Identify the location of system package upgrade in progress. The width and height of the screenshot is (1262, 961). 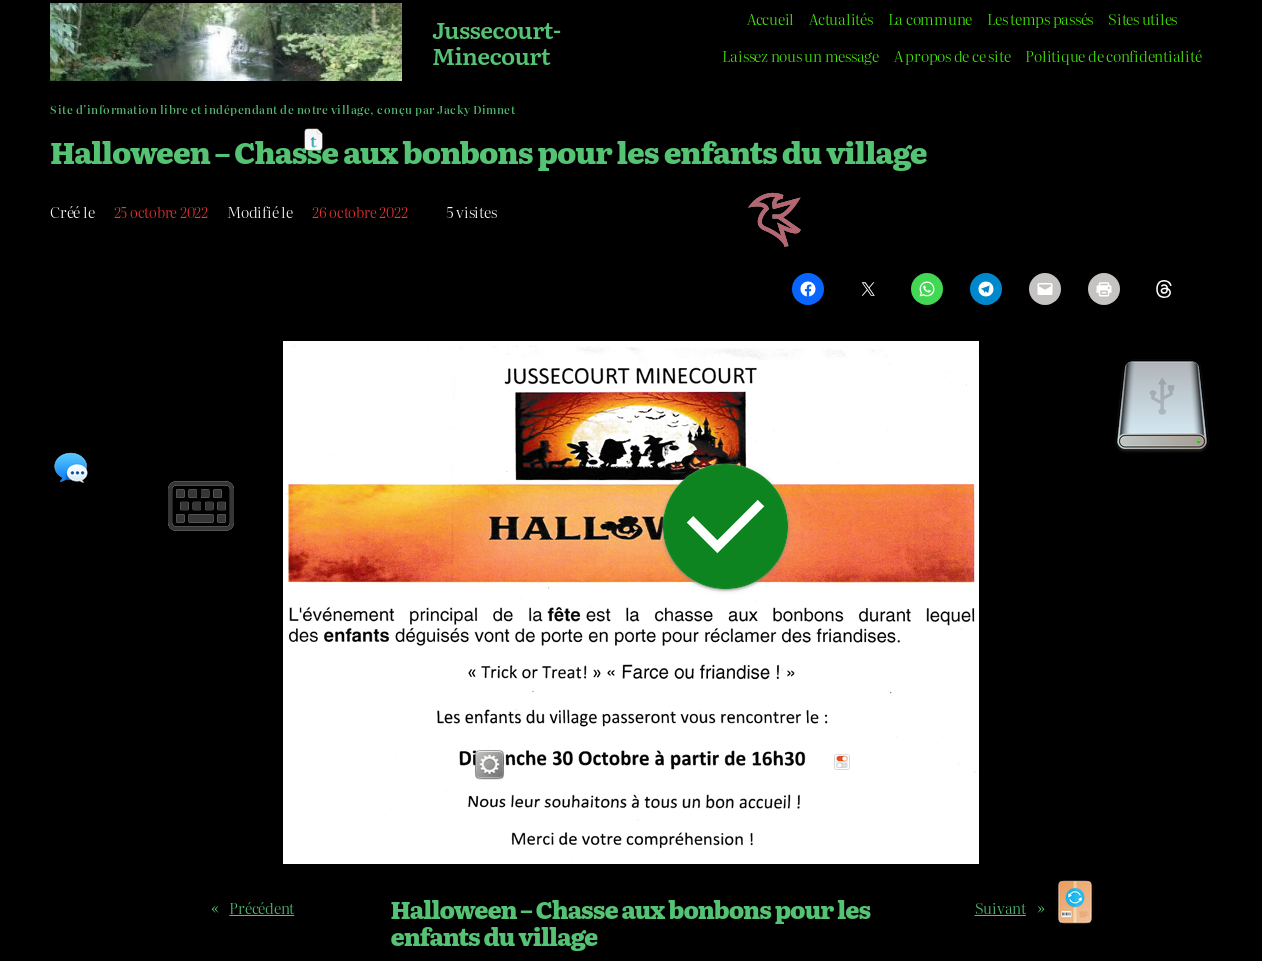
(1075, 902).